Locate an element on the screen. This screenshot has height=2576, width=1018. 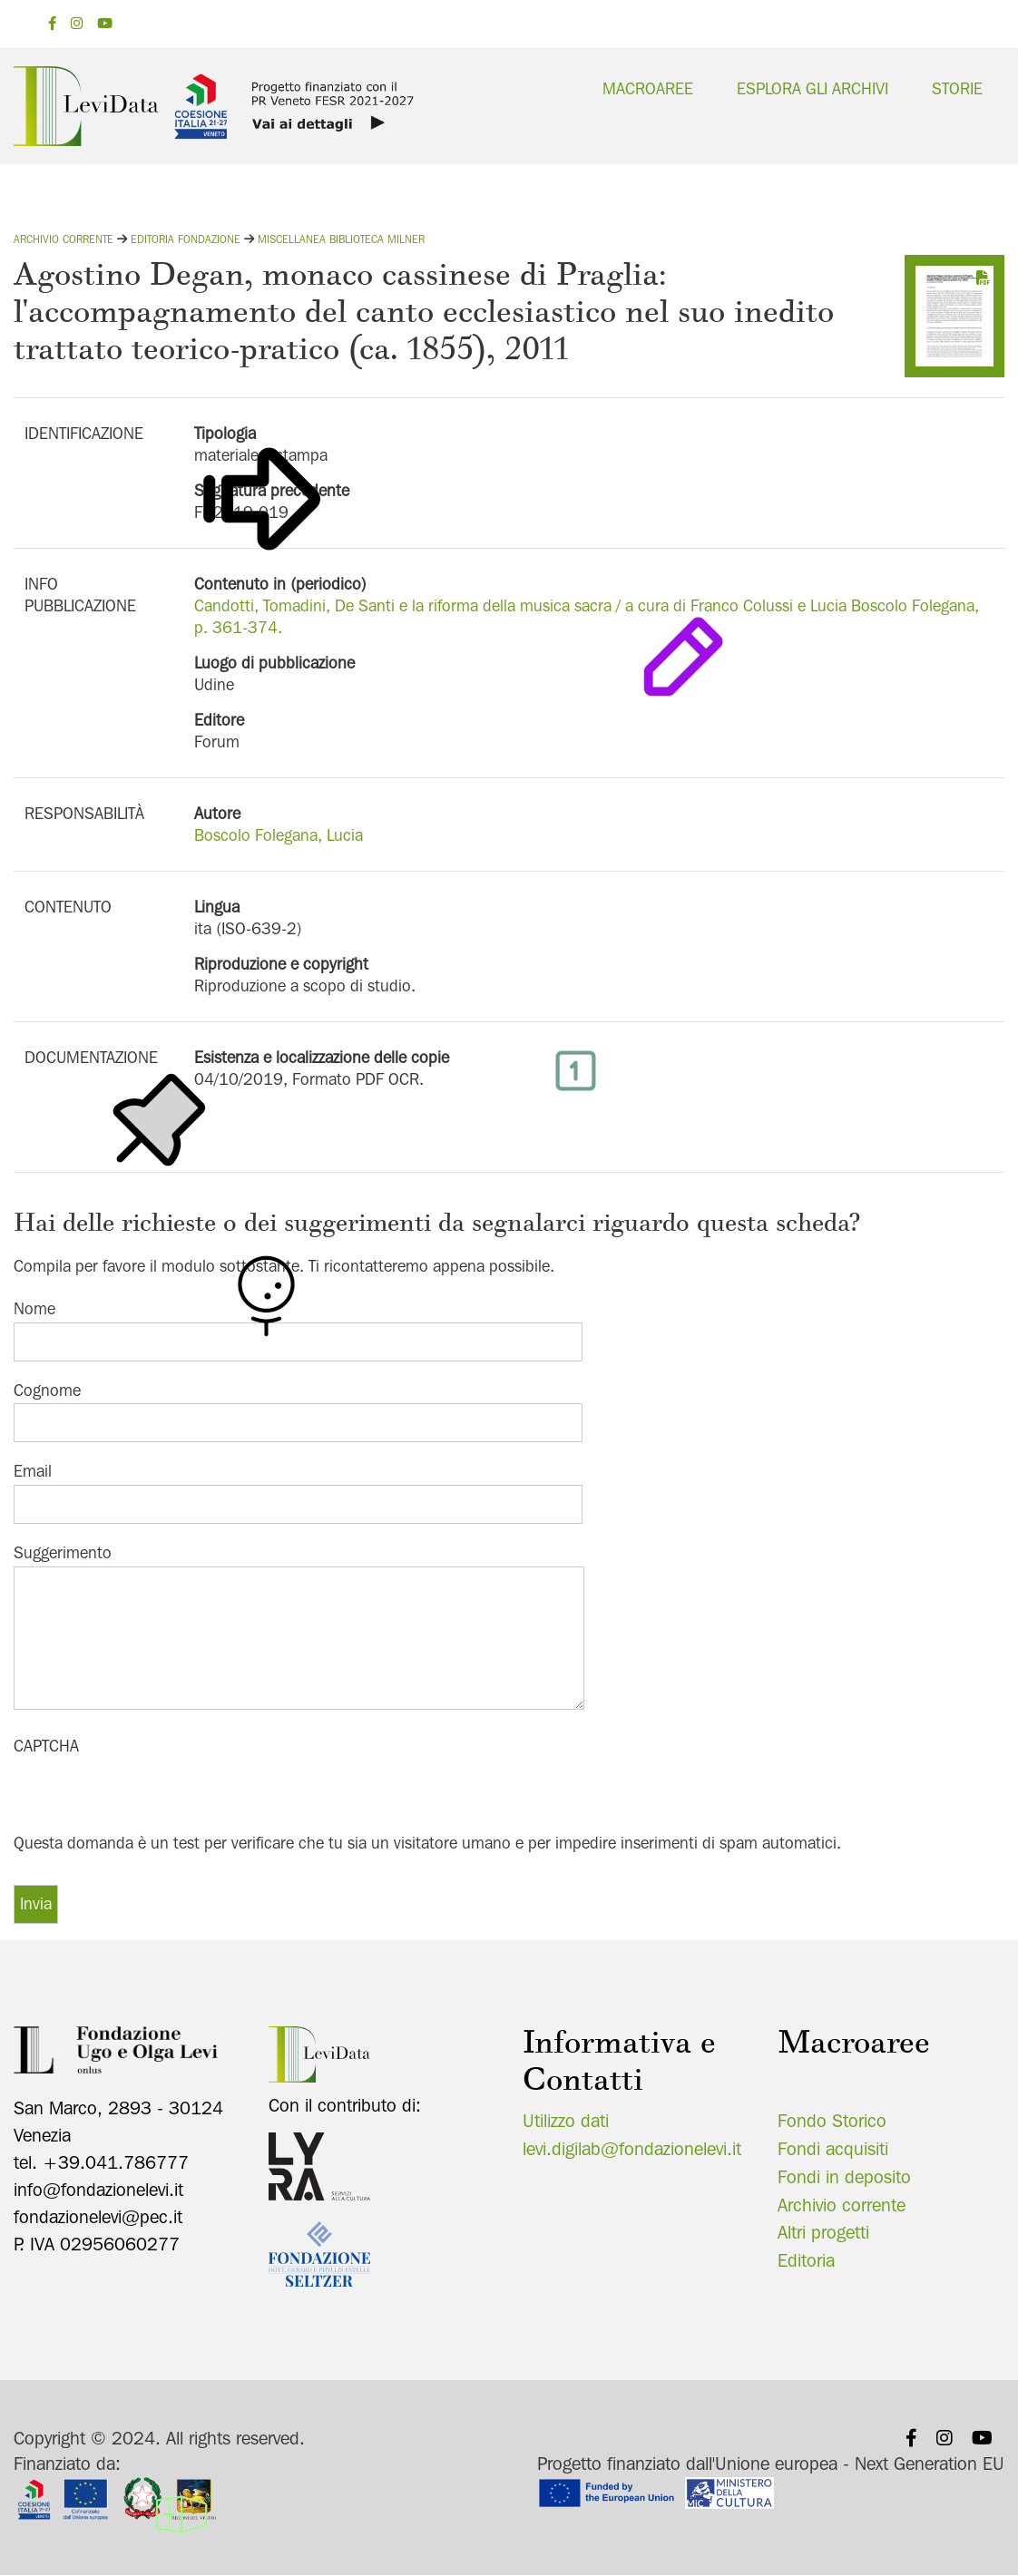
go to next step or page is located at coordinates (263, 499).